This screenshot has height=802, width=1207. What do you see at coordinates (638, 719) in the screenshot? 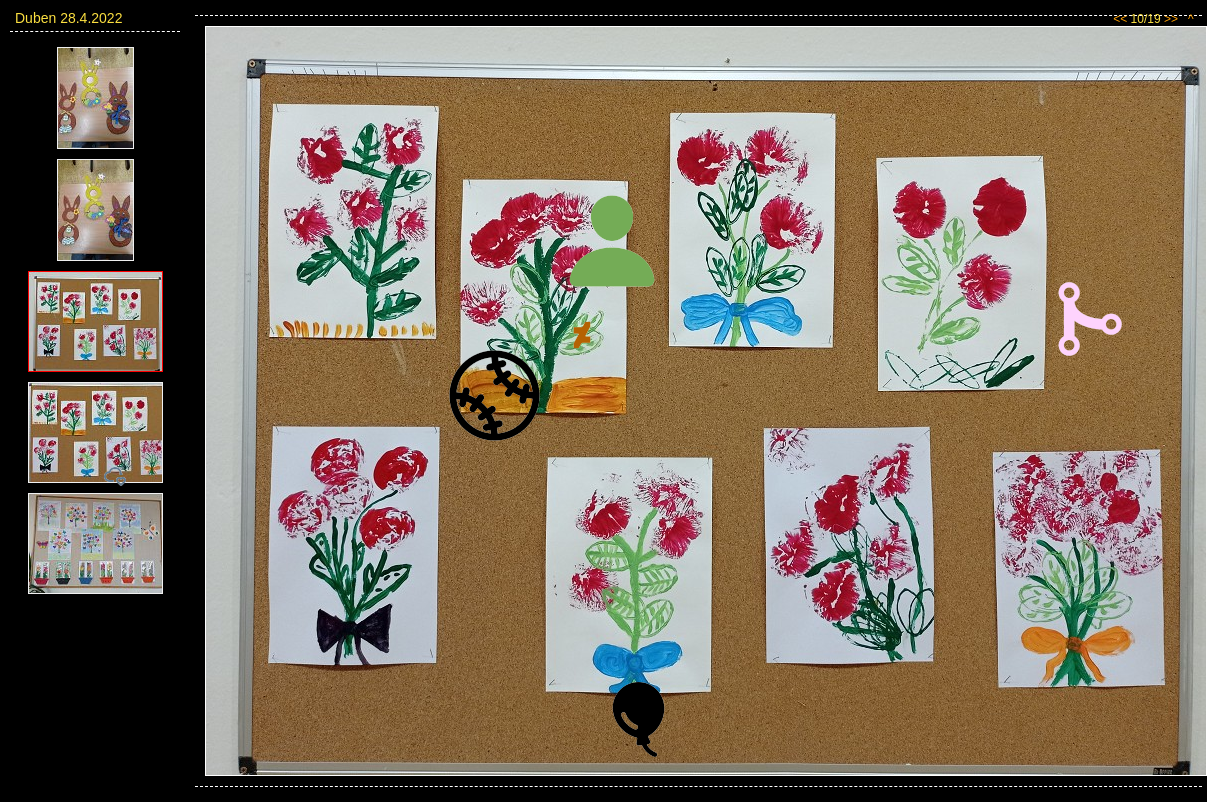
I see `indicates a celebration or birthday event` at bounding box center [638, 719].